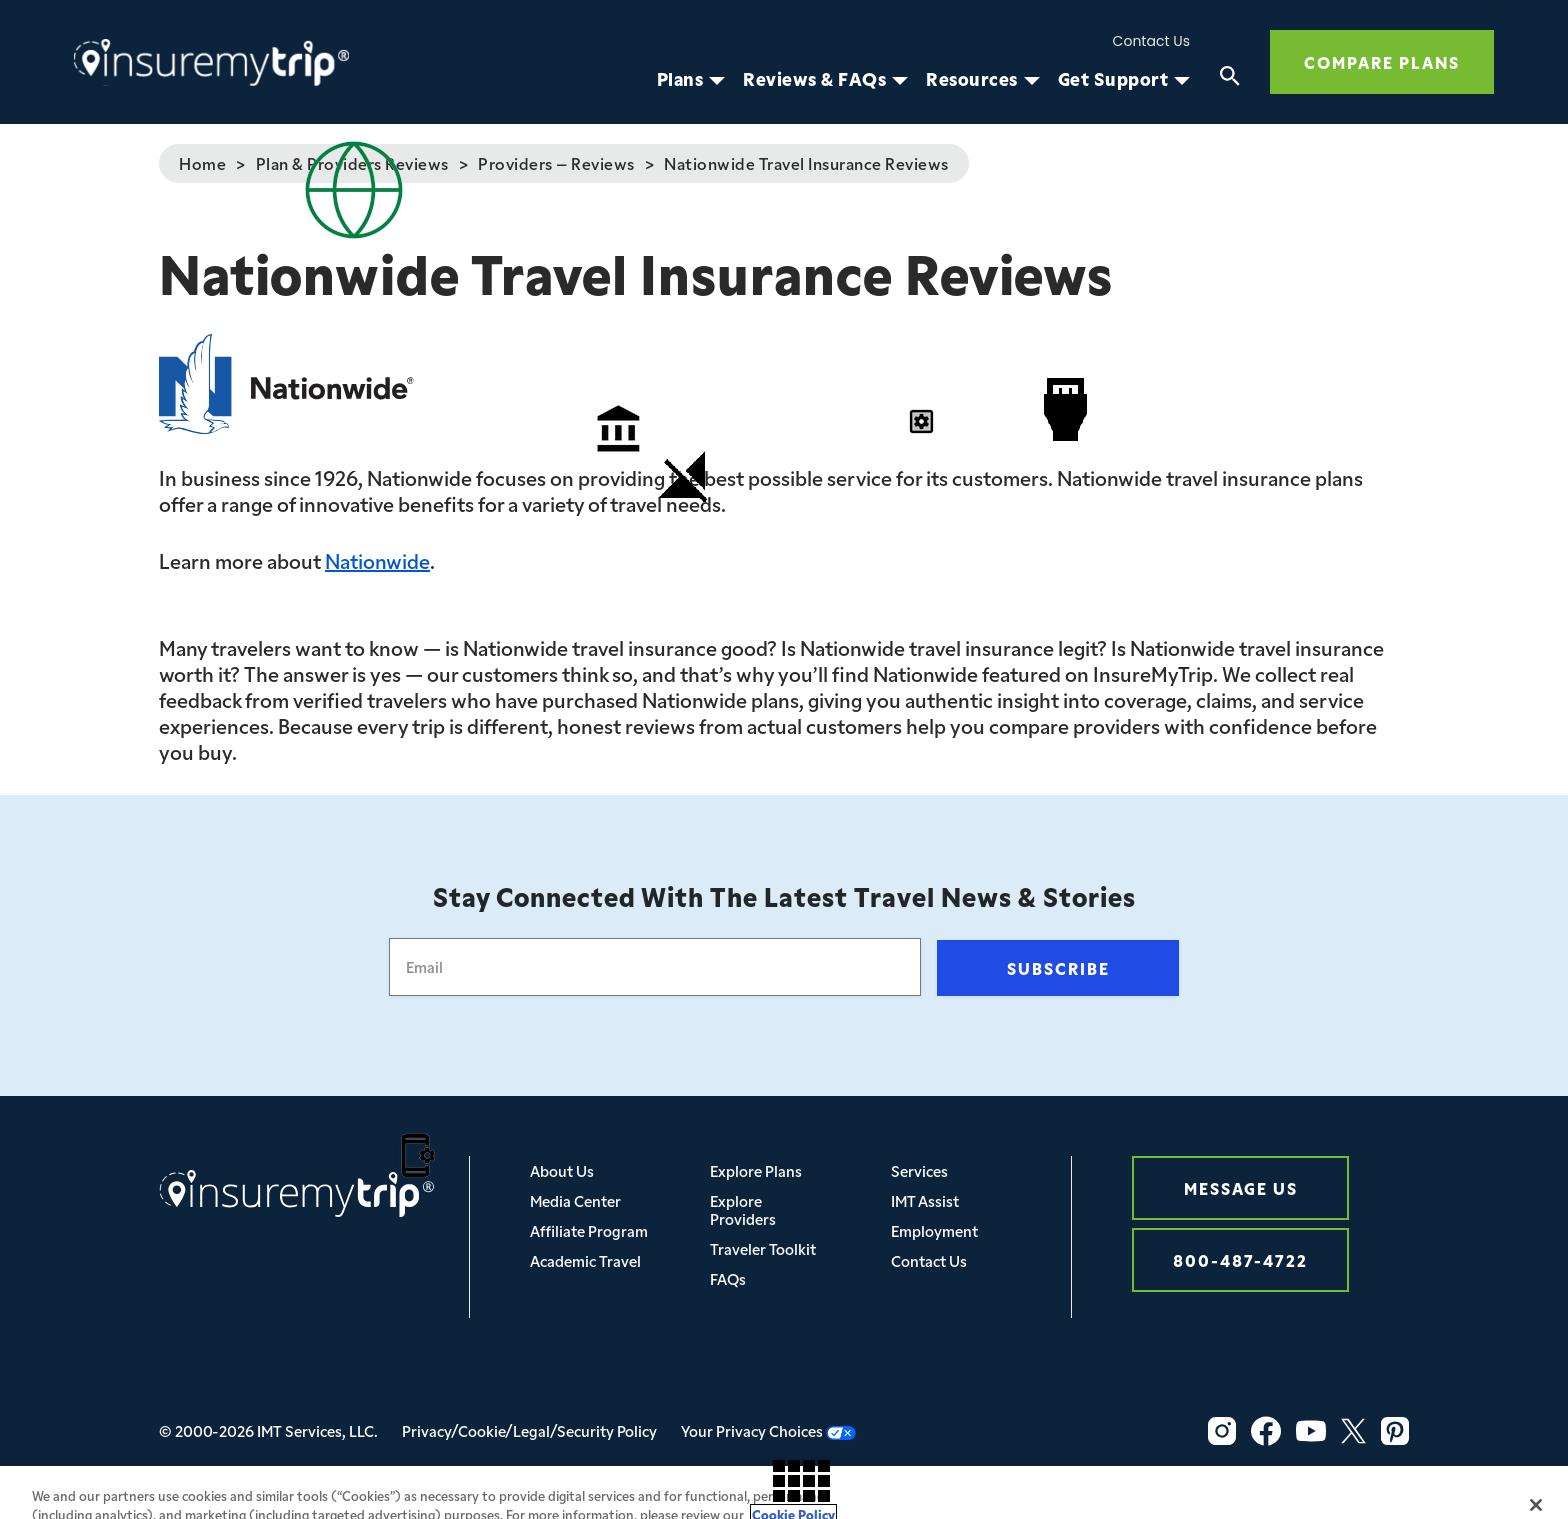  Describe the element at coordinates (354, 190) in the screenshot. I see `switch to global or worldwide view` at that location.